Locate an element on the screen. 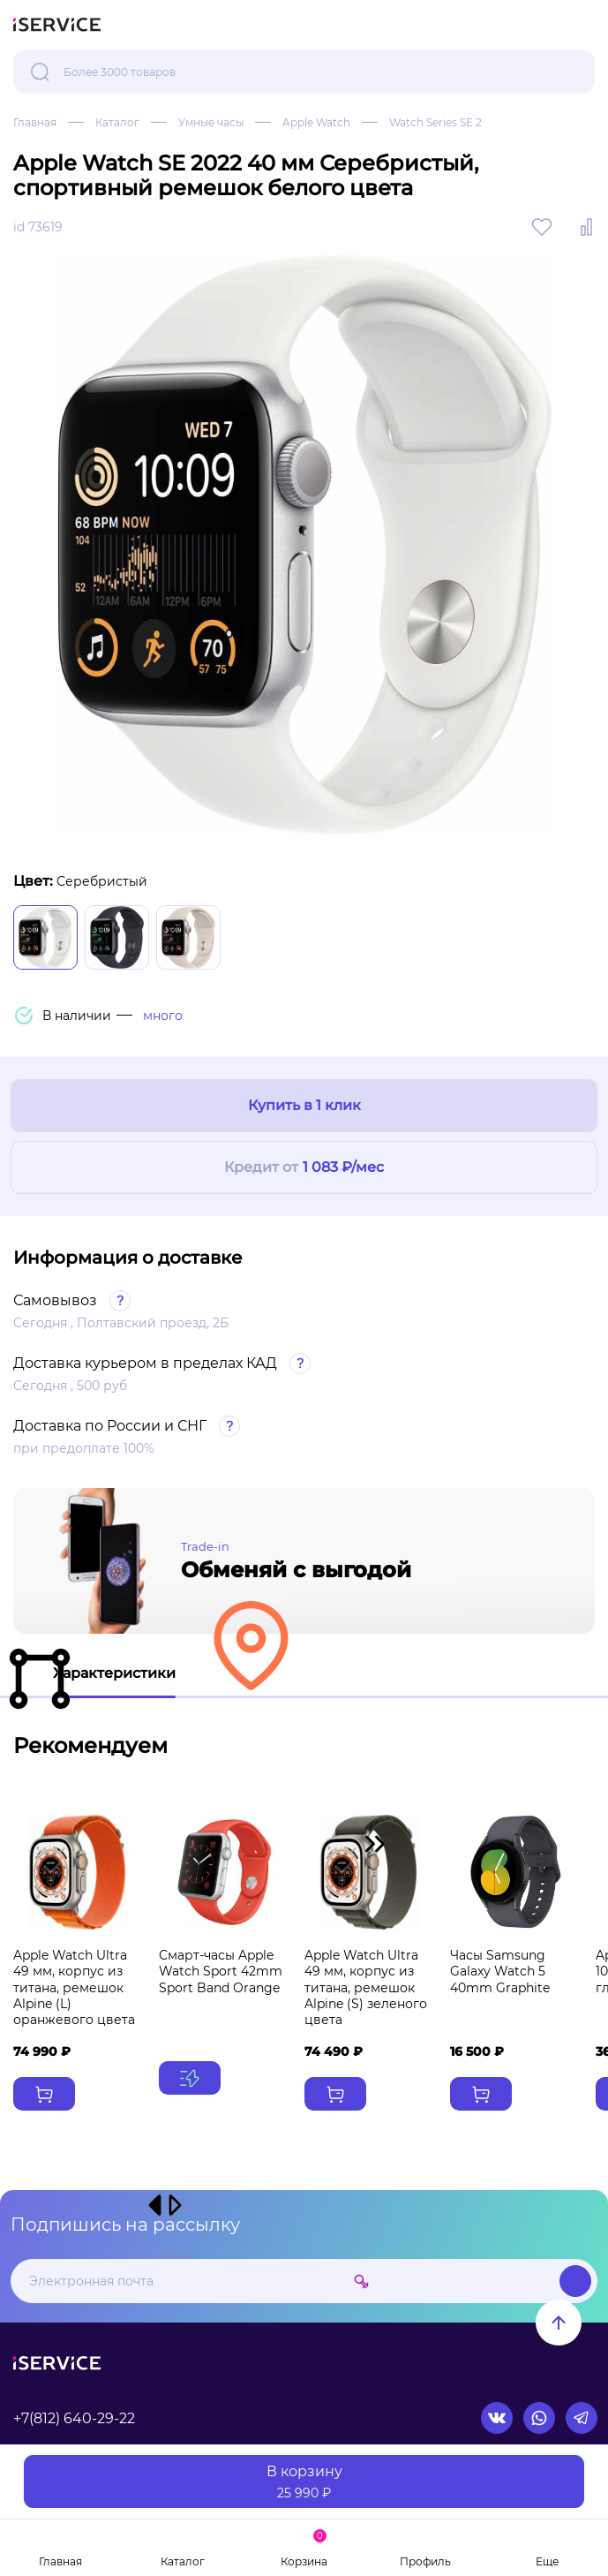 The image size is (608, 2576). connect nodes or create a path between points is located at coordinates (40, 1679).